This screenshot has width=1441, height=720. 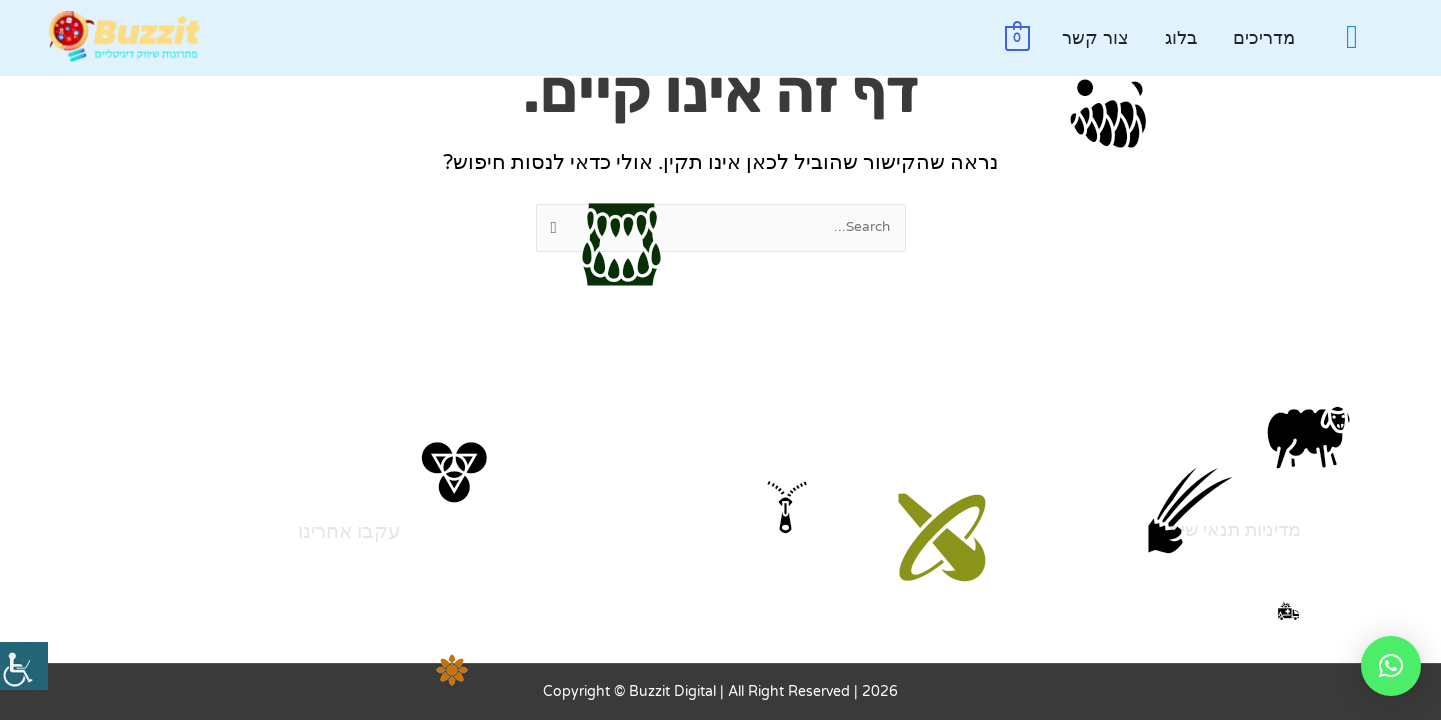 What do you see at coordinates (1308, 435) in the screenshot?
I see `farm animal or livestock category in a game` at bounding box center [1308, 435].